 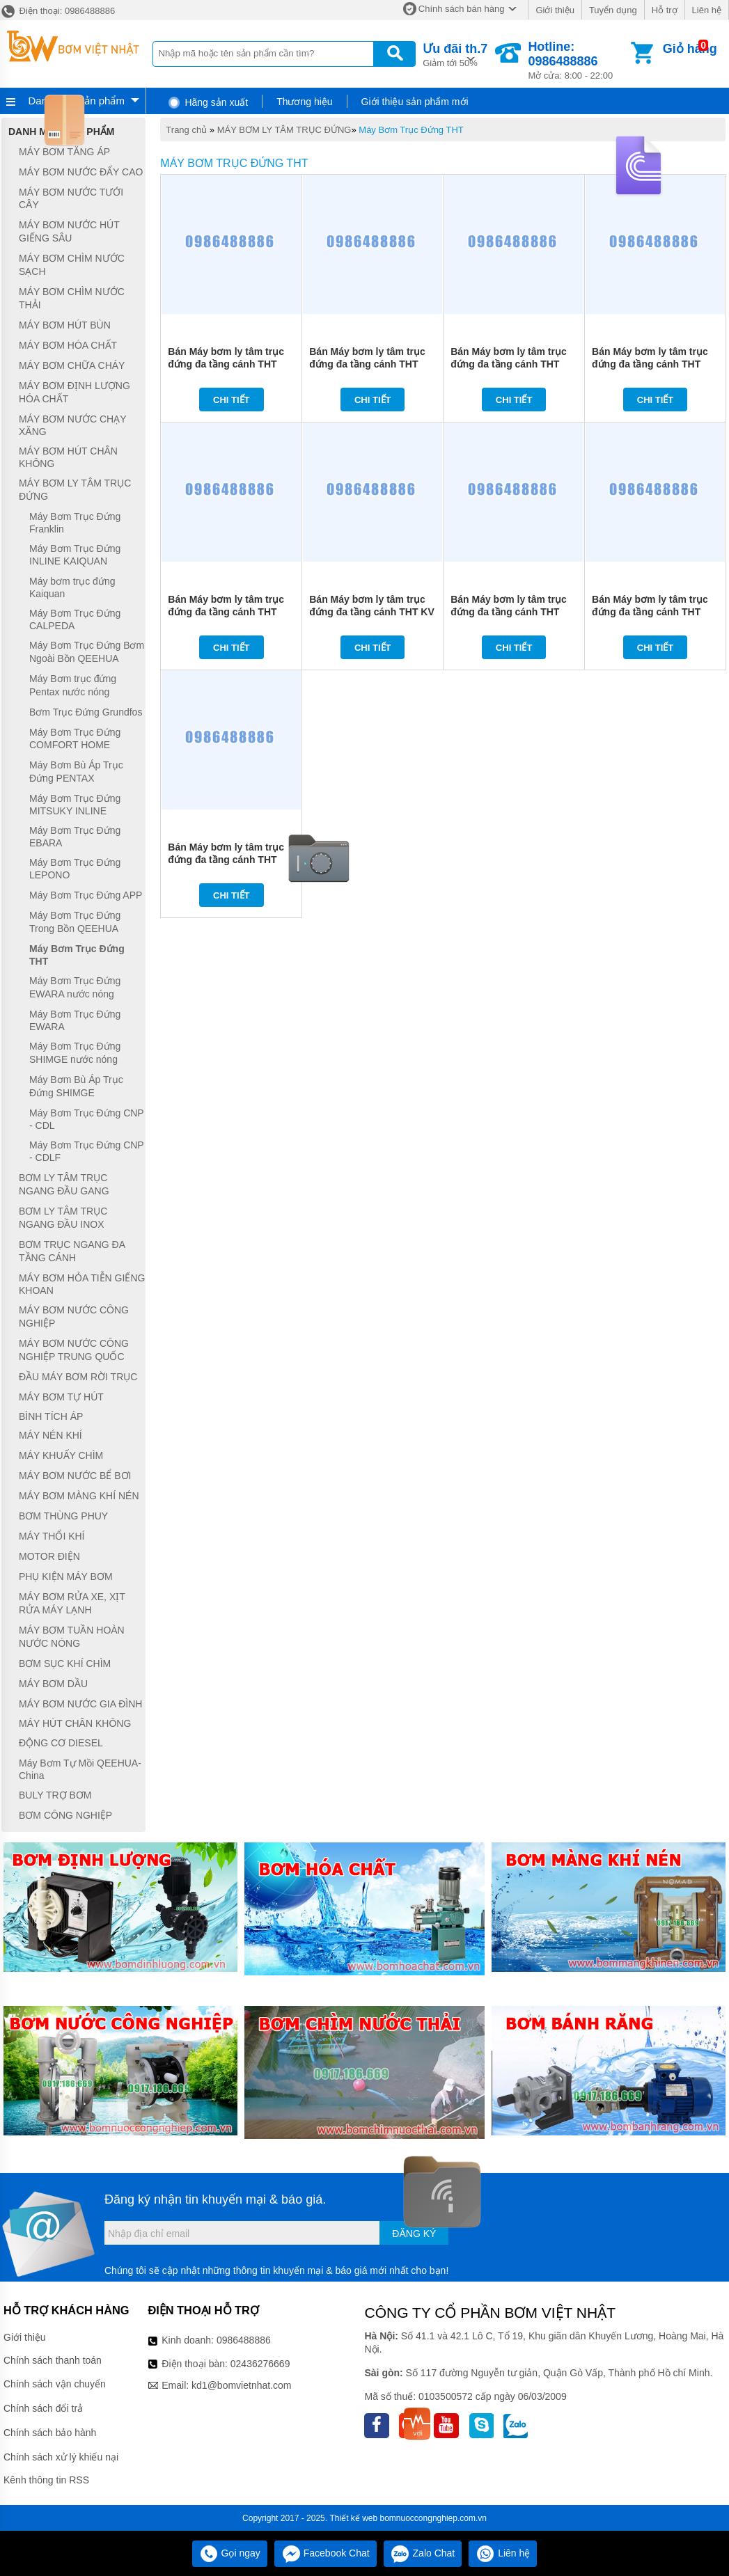 What do you see at coordinates (417, 2424) in the screenshot?
I see `virtualbox virtual disk image file` at bounding box center [417, 2424].